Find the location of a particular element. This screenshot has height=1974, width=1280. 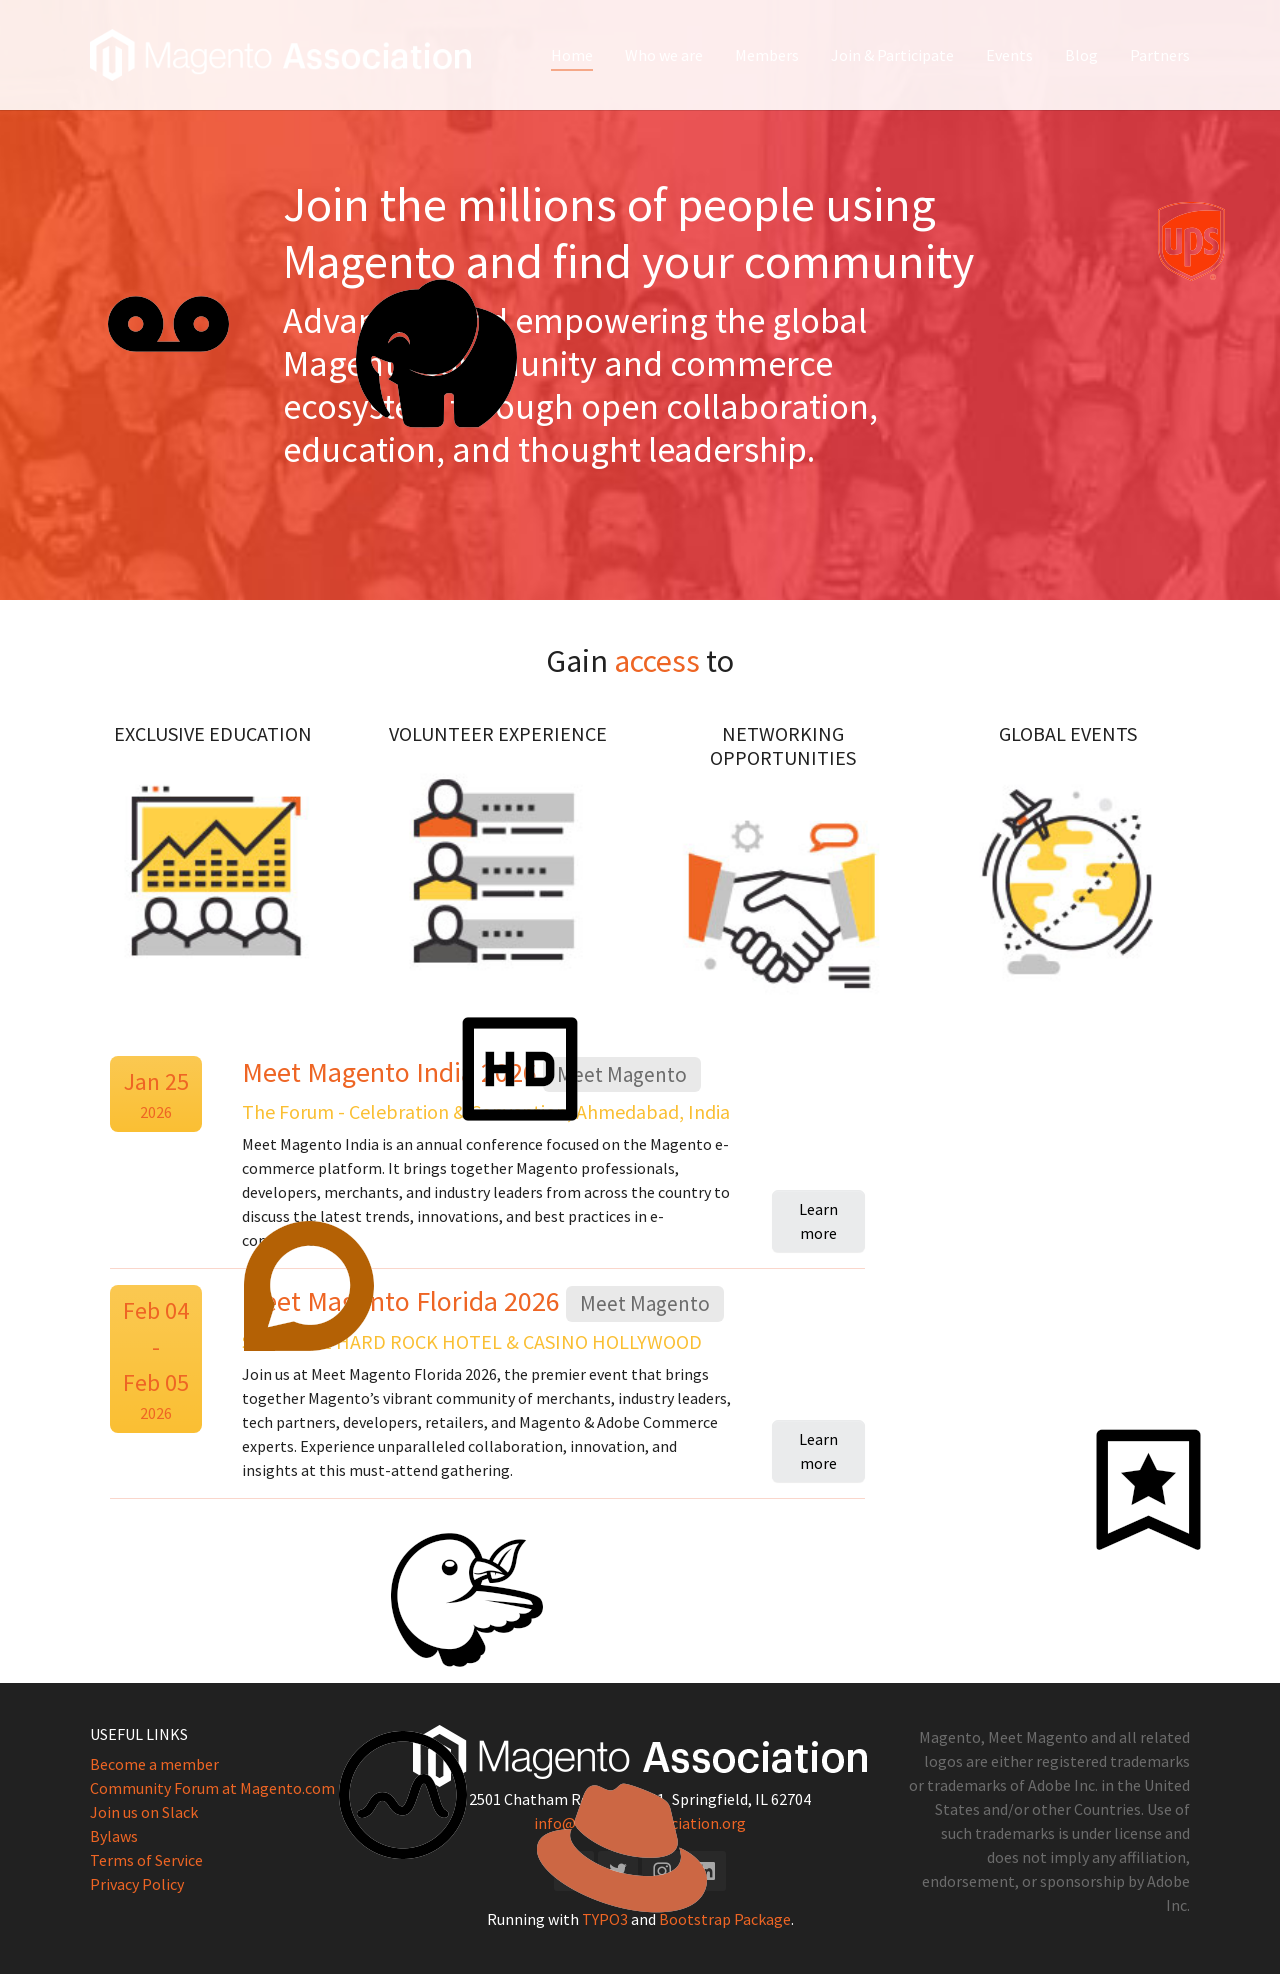

access voicemail messages is located at coordinates (168, 326).